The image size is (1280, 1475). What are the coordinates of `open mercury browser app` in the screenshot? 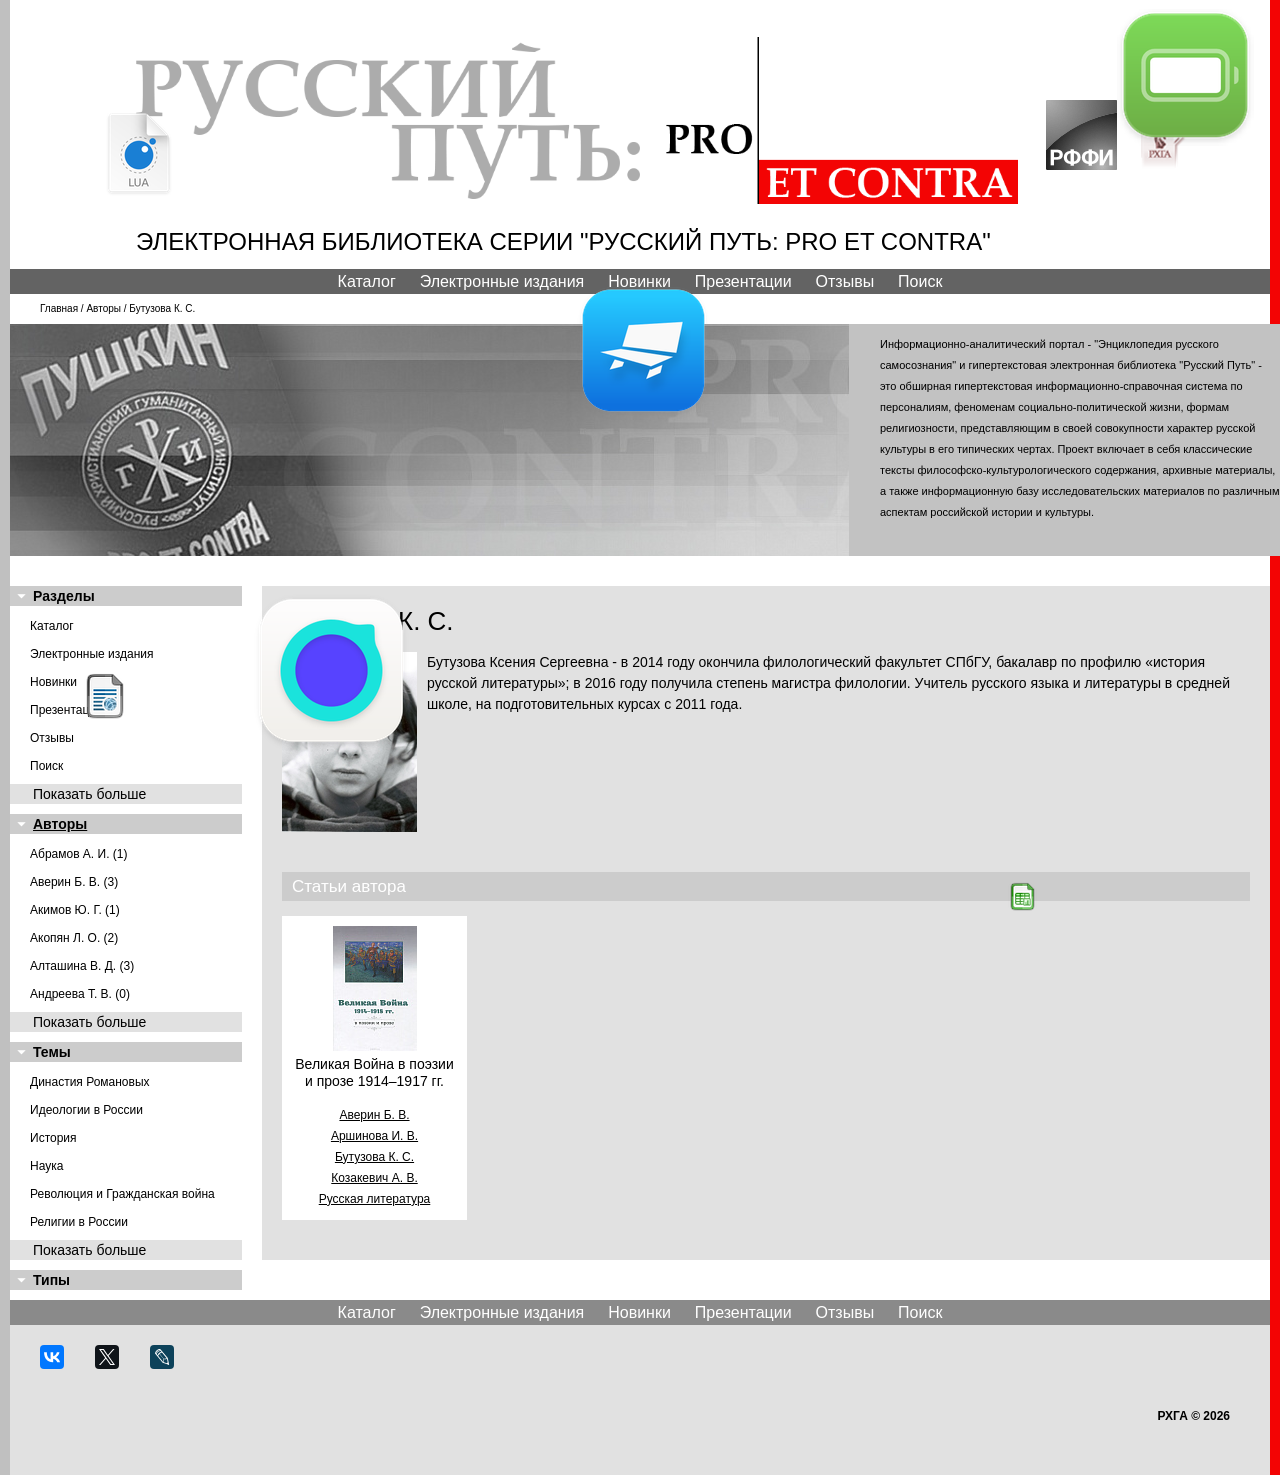 It's located at (331, 670).